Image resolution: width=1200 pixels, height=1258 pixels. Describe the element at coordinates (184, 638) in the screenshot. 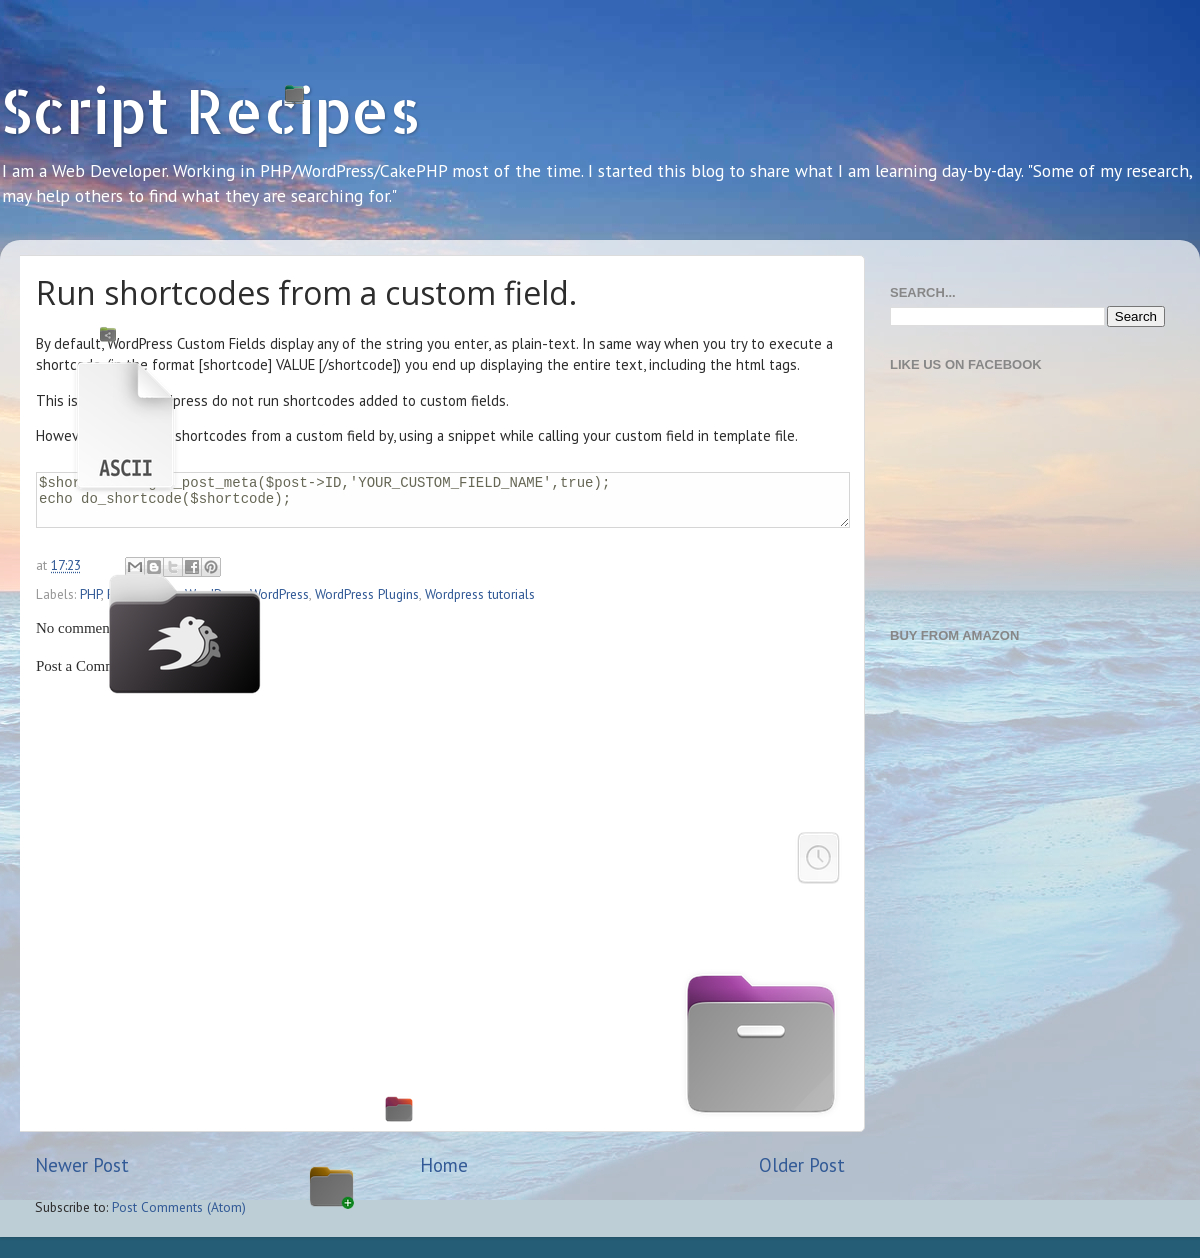

I see `folder containing bevy game engine project files` at that location.